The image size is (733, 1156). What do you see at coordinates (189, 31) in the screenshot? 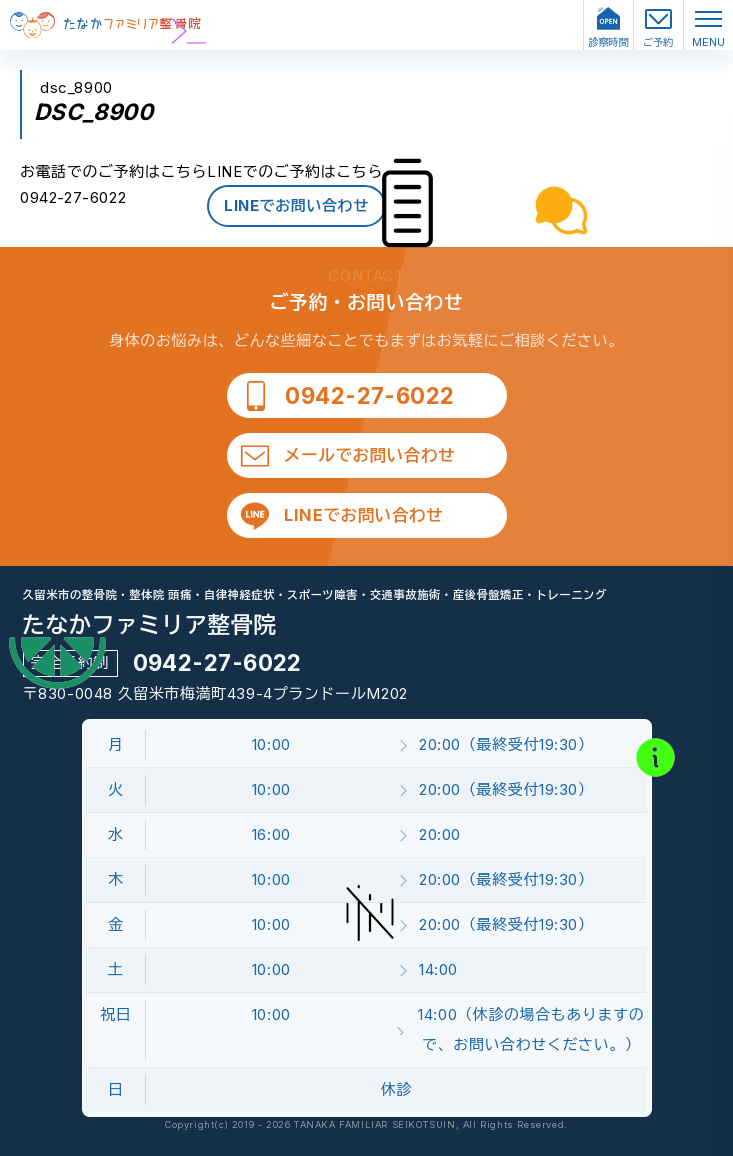
I see `open terminal or command line interface` at bounding box center [189, 31].